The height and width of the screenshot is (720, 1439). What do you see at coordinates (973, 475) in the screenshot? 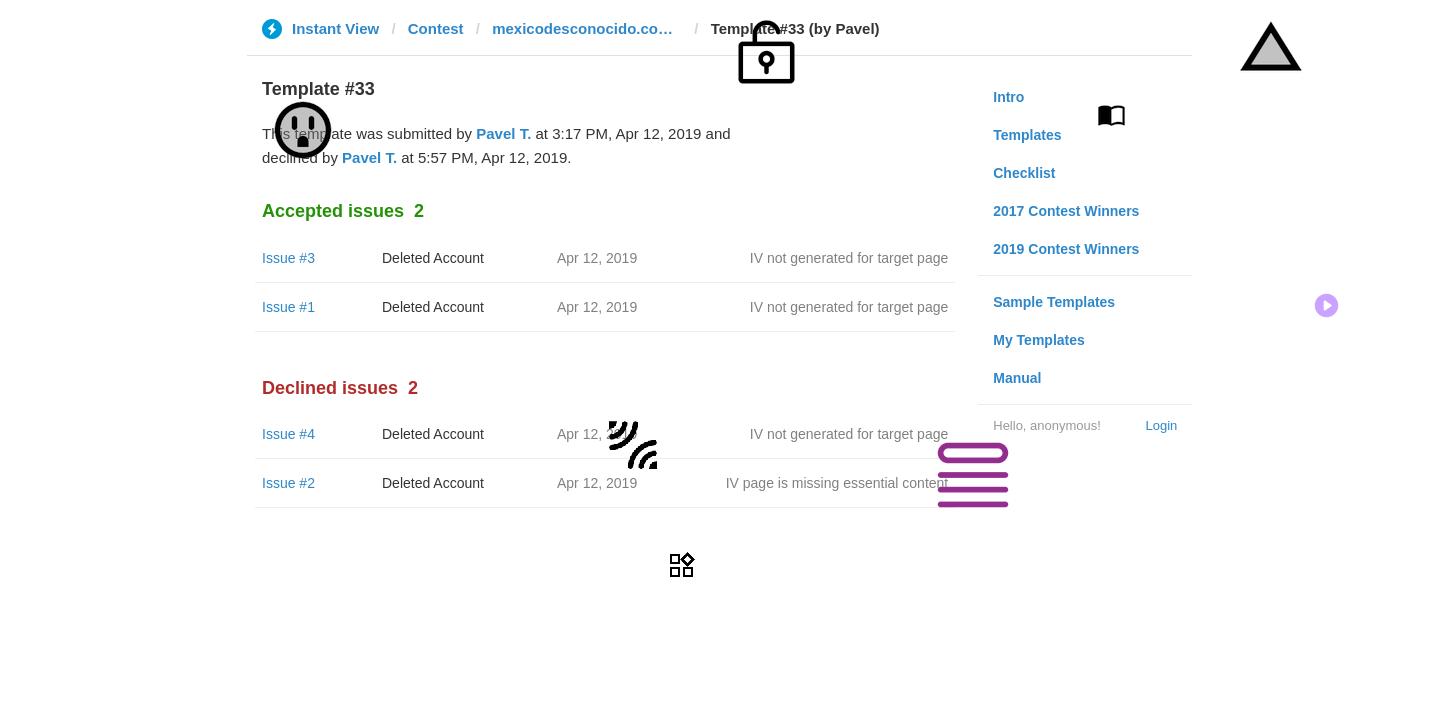
I see `view a playlist or media queue` at bounding box center [973, 475].